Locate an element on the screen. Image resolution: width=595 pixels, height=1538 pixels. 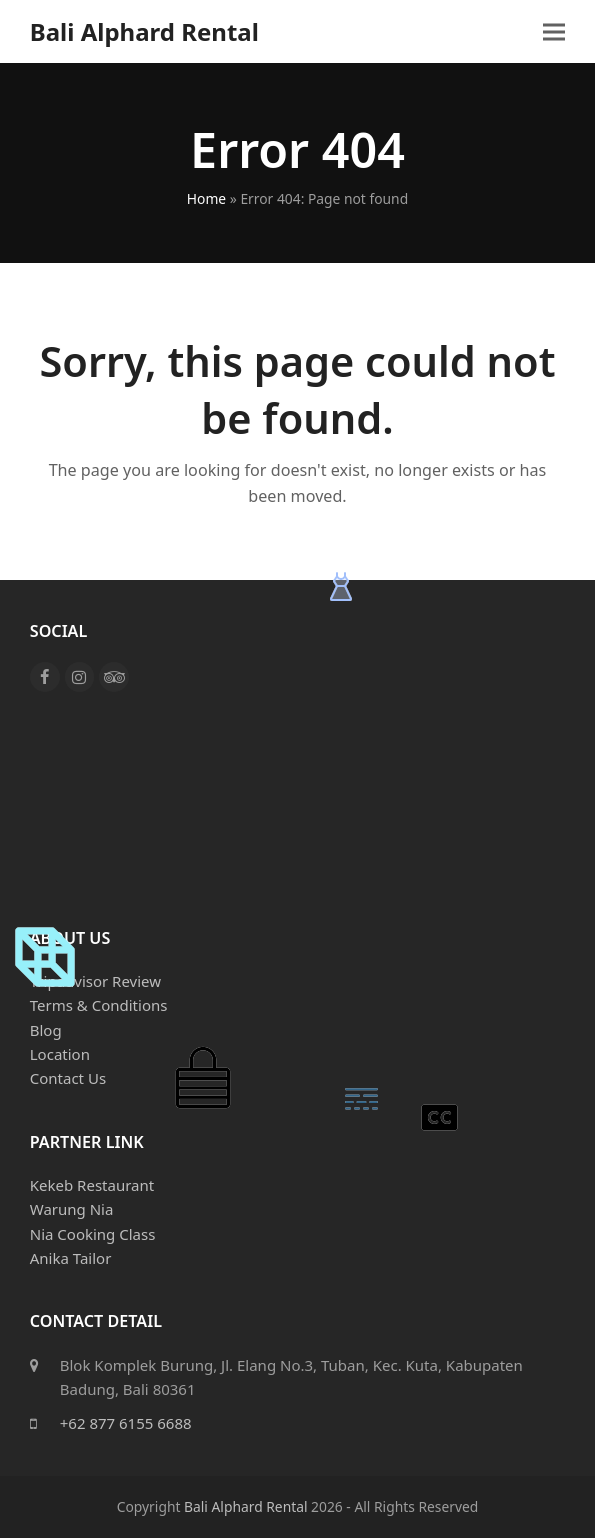
browse women's clothing or dresses is located at coordinates (341, 588).